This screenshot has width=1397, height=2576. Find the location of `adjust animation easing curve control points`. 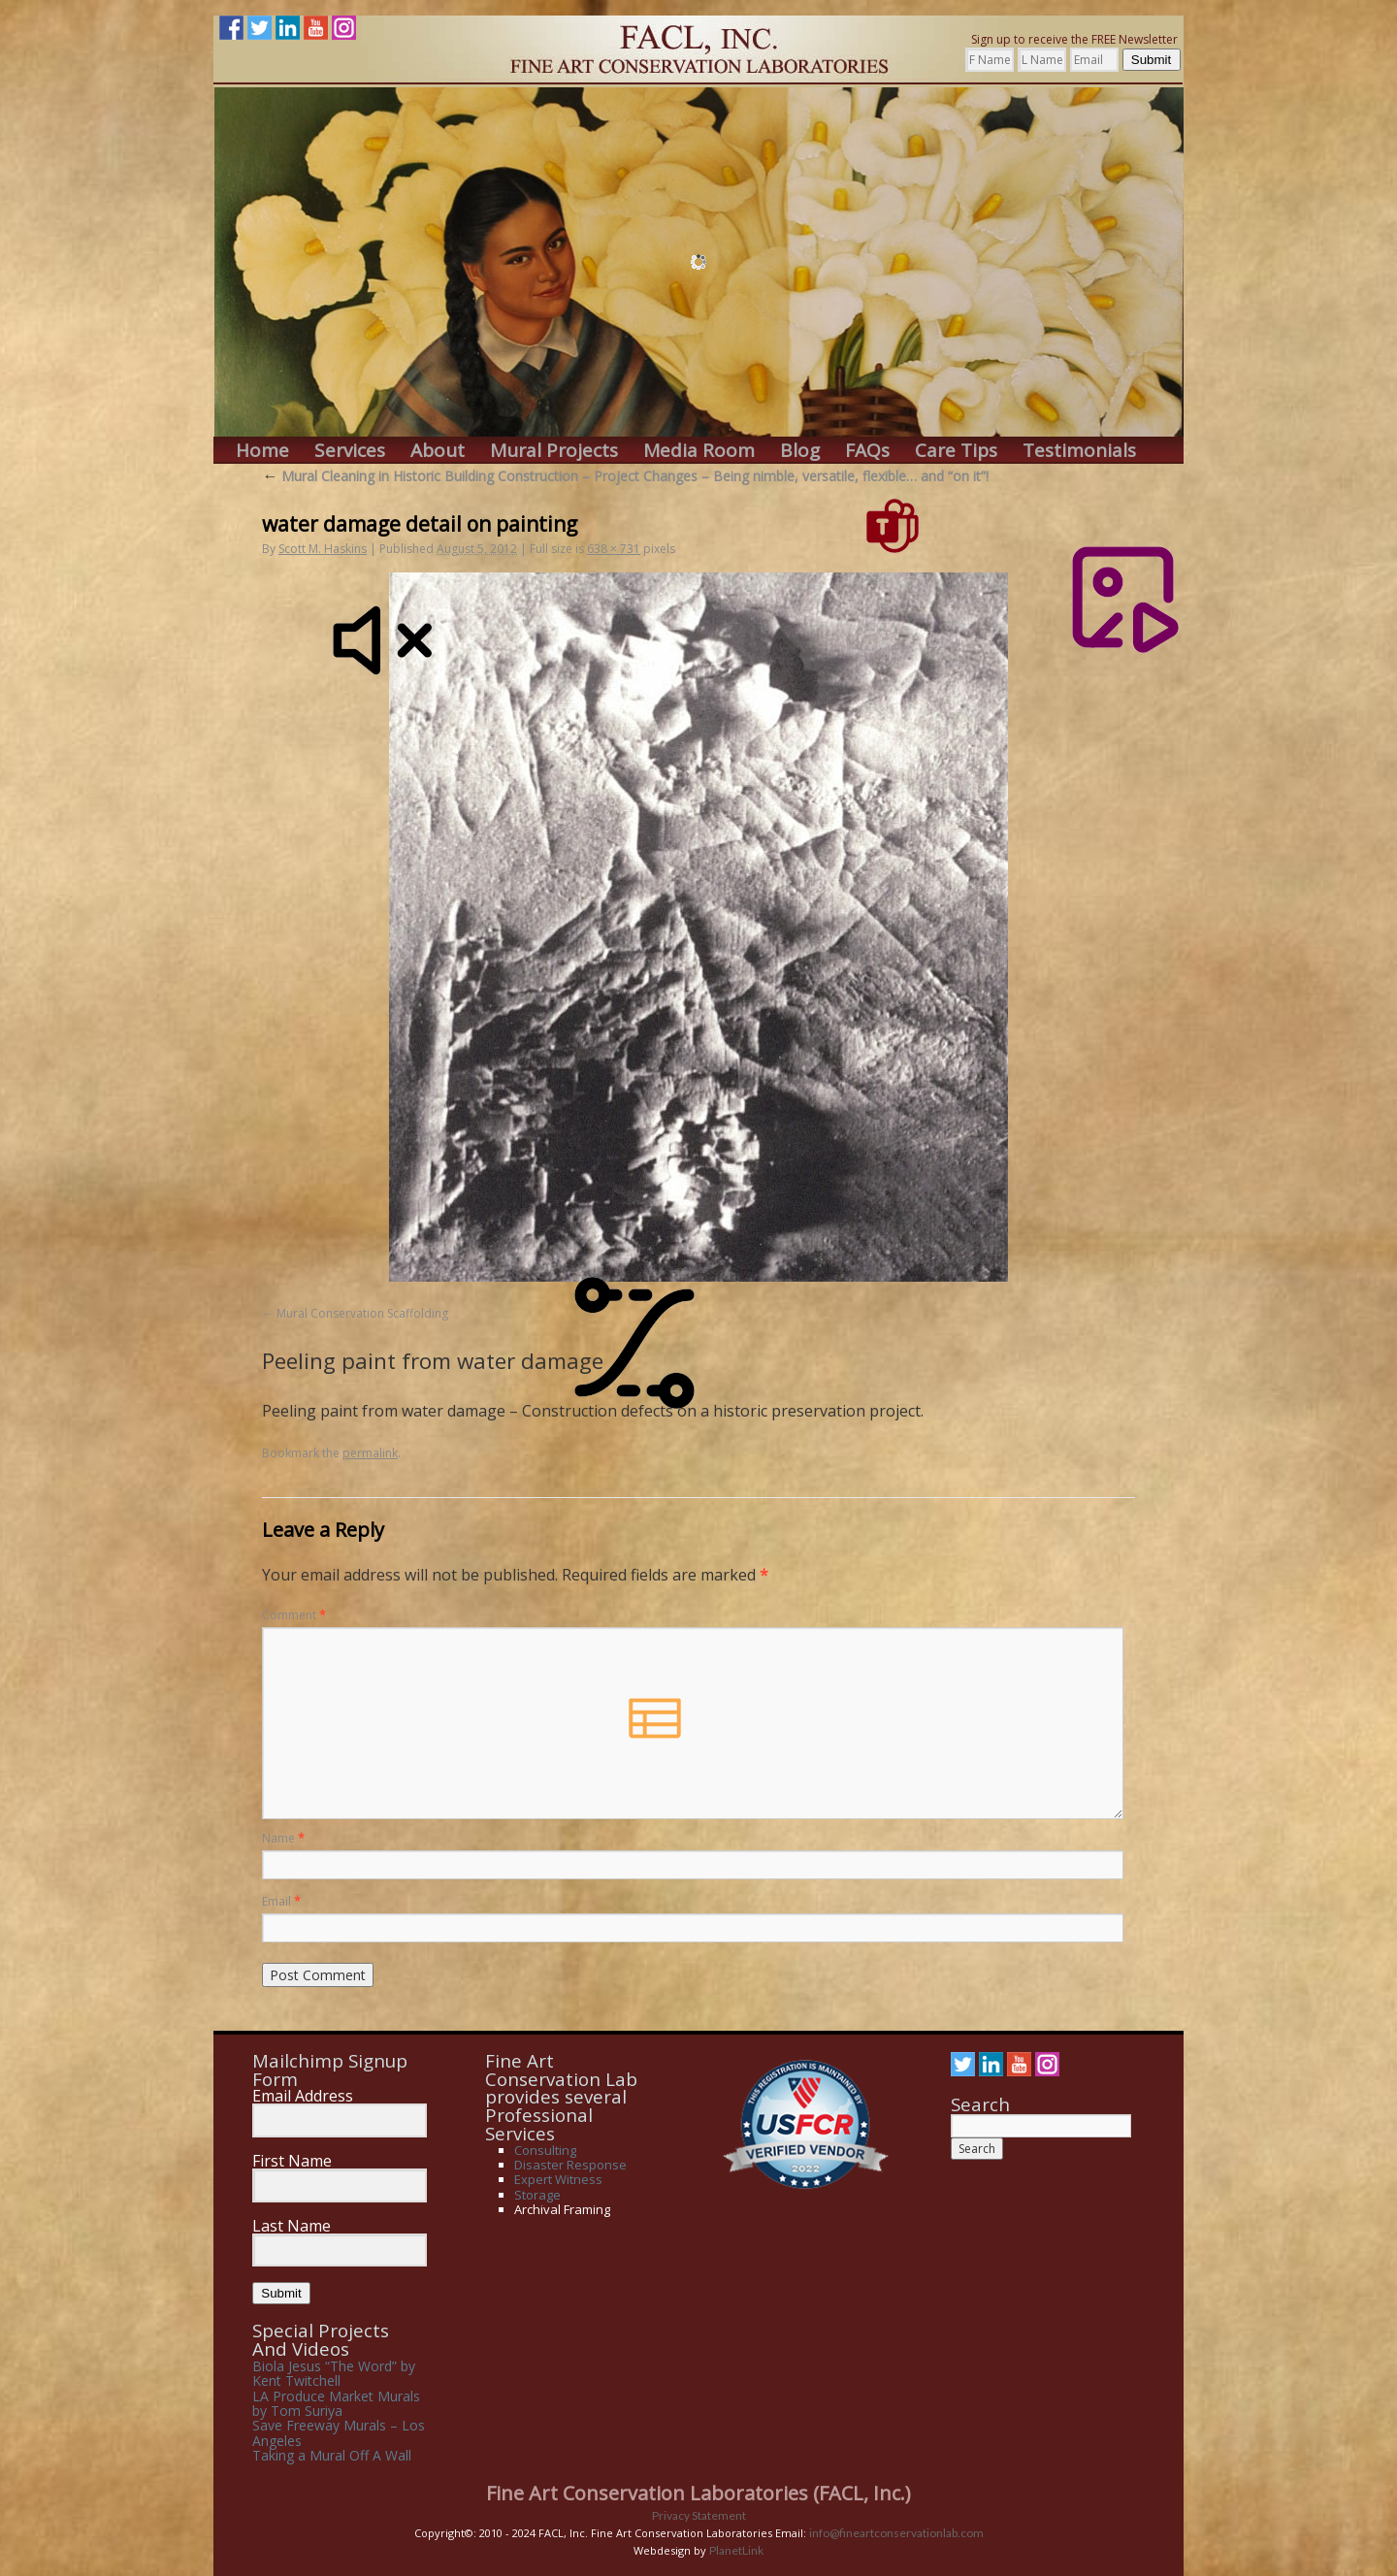

adjust animation easing curve control points is located at coordinates (634, 1343).